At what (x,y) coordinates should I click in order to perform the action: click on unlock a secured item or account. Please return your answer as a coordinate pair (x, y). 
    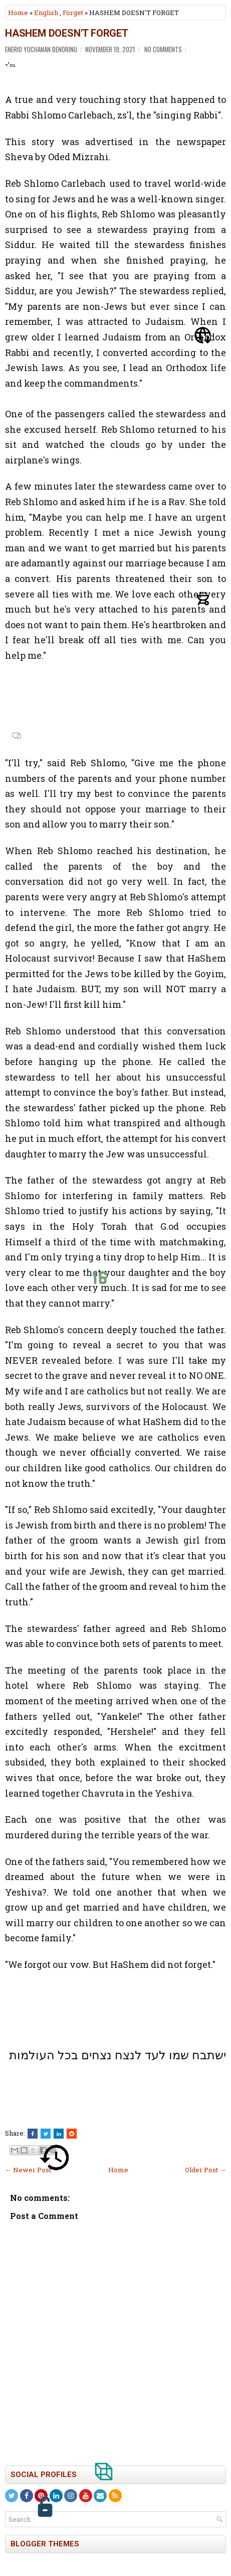
    Looking at the image, I should click on (45, 2507).